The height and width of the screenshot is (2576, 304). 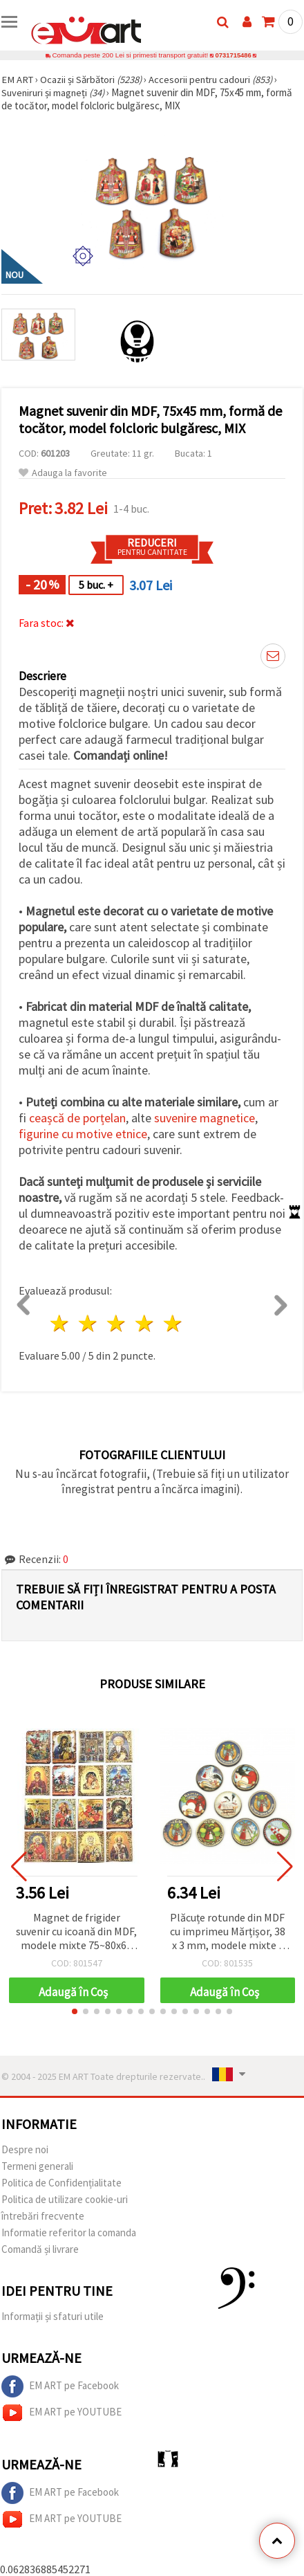 I want to click on indicates bass clef or low-range musical notation, so click(x=236, y=2288).